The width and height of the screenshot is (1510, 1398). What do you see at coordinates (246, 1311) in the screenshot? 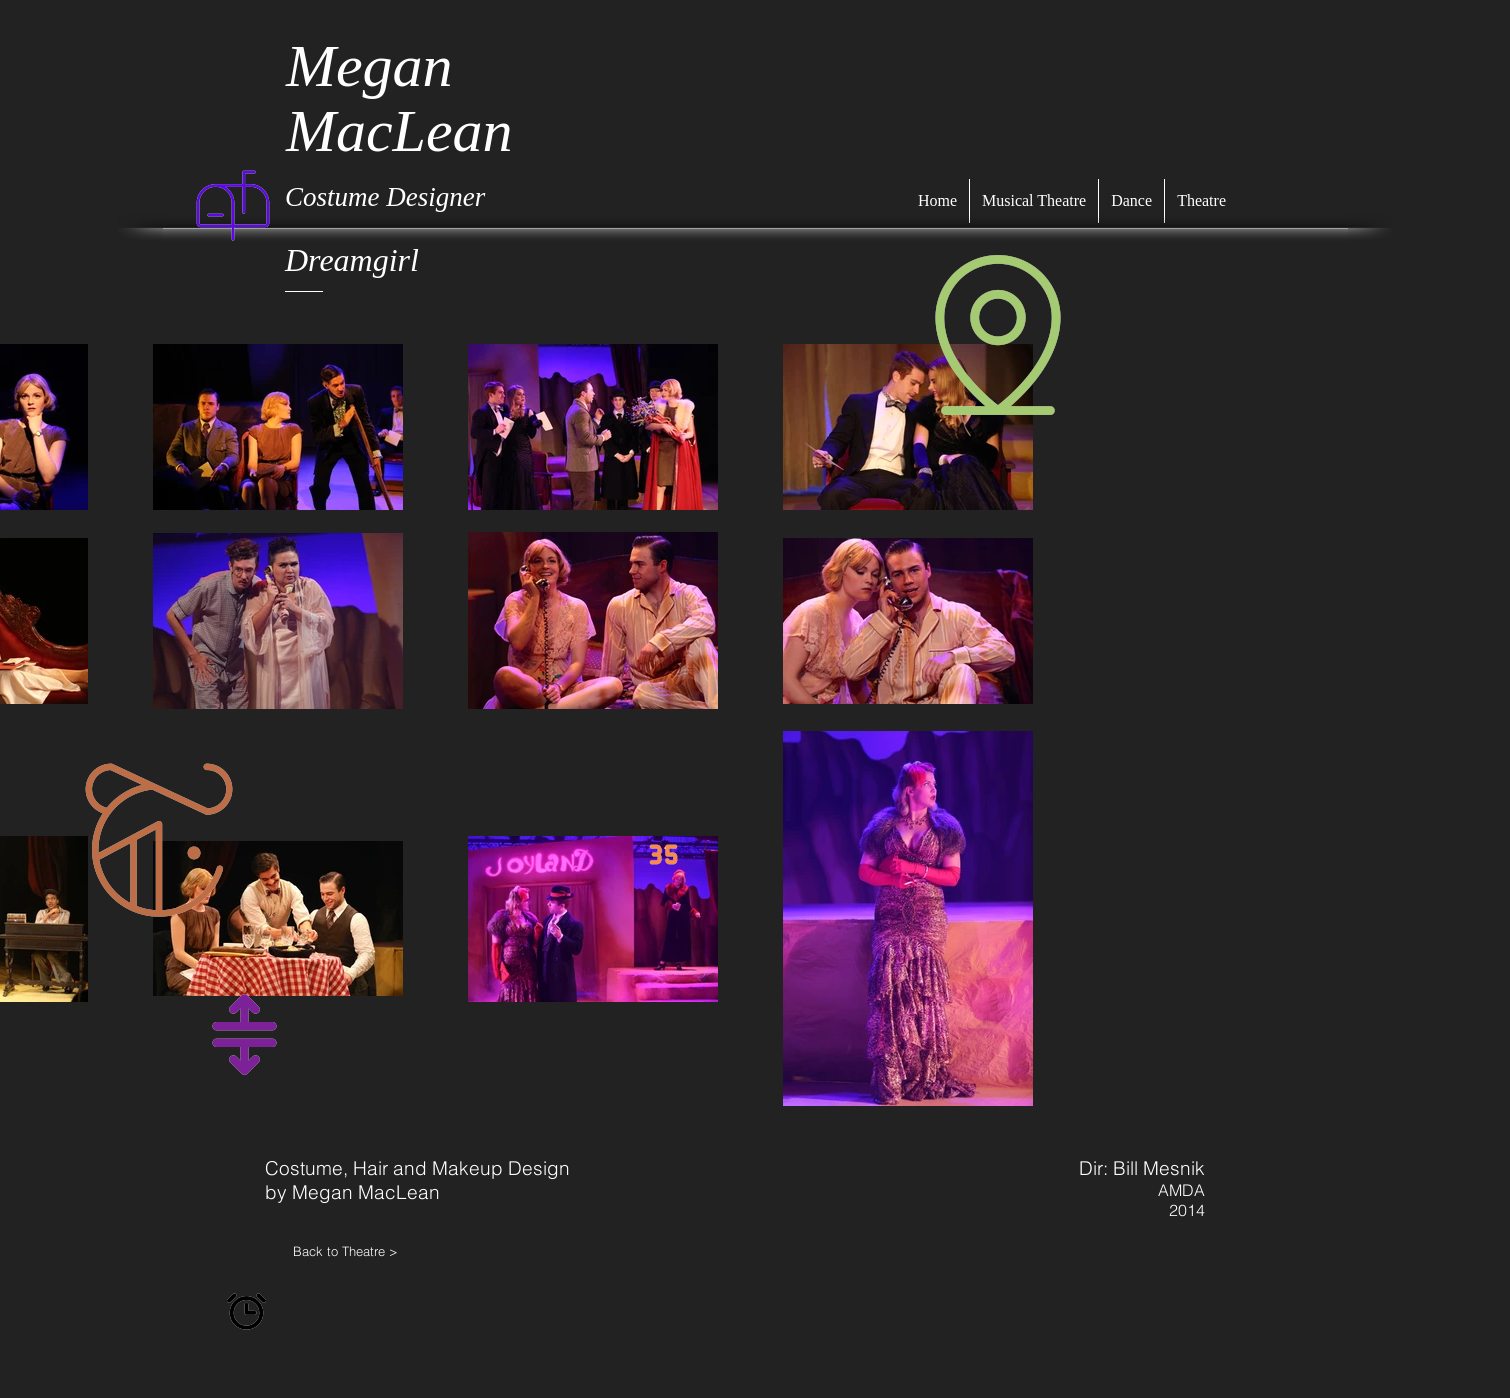
I see `set or manage alarms` at bounding box center [246, 1311].